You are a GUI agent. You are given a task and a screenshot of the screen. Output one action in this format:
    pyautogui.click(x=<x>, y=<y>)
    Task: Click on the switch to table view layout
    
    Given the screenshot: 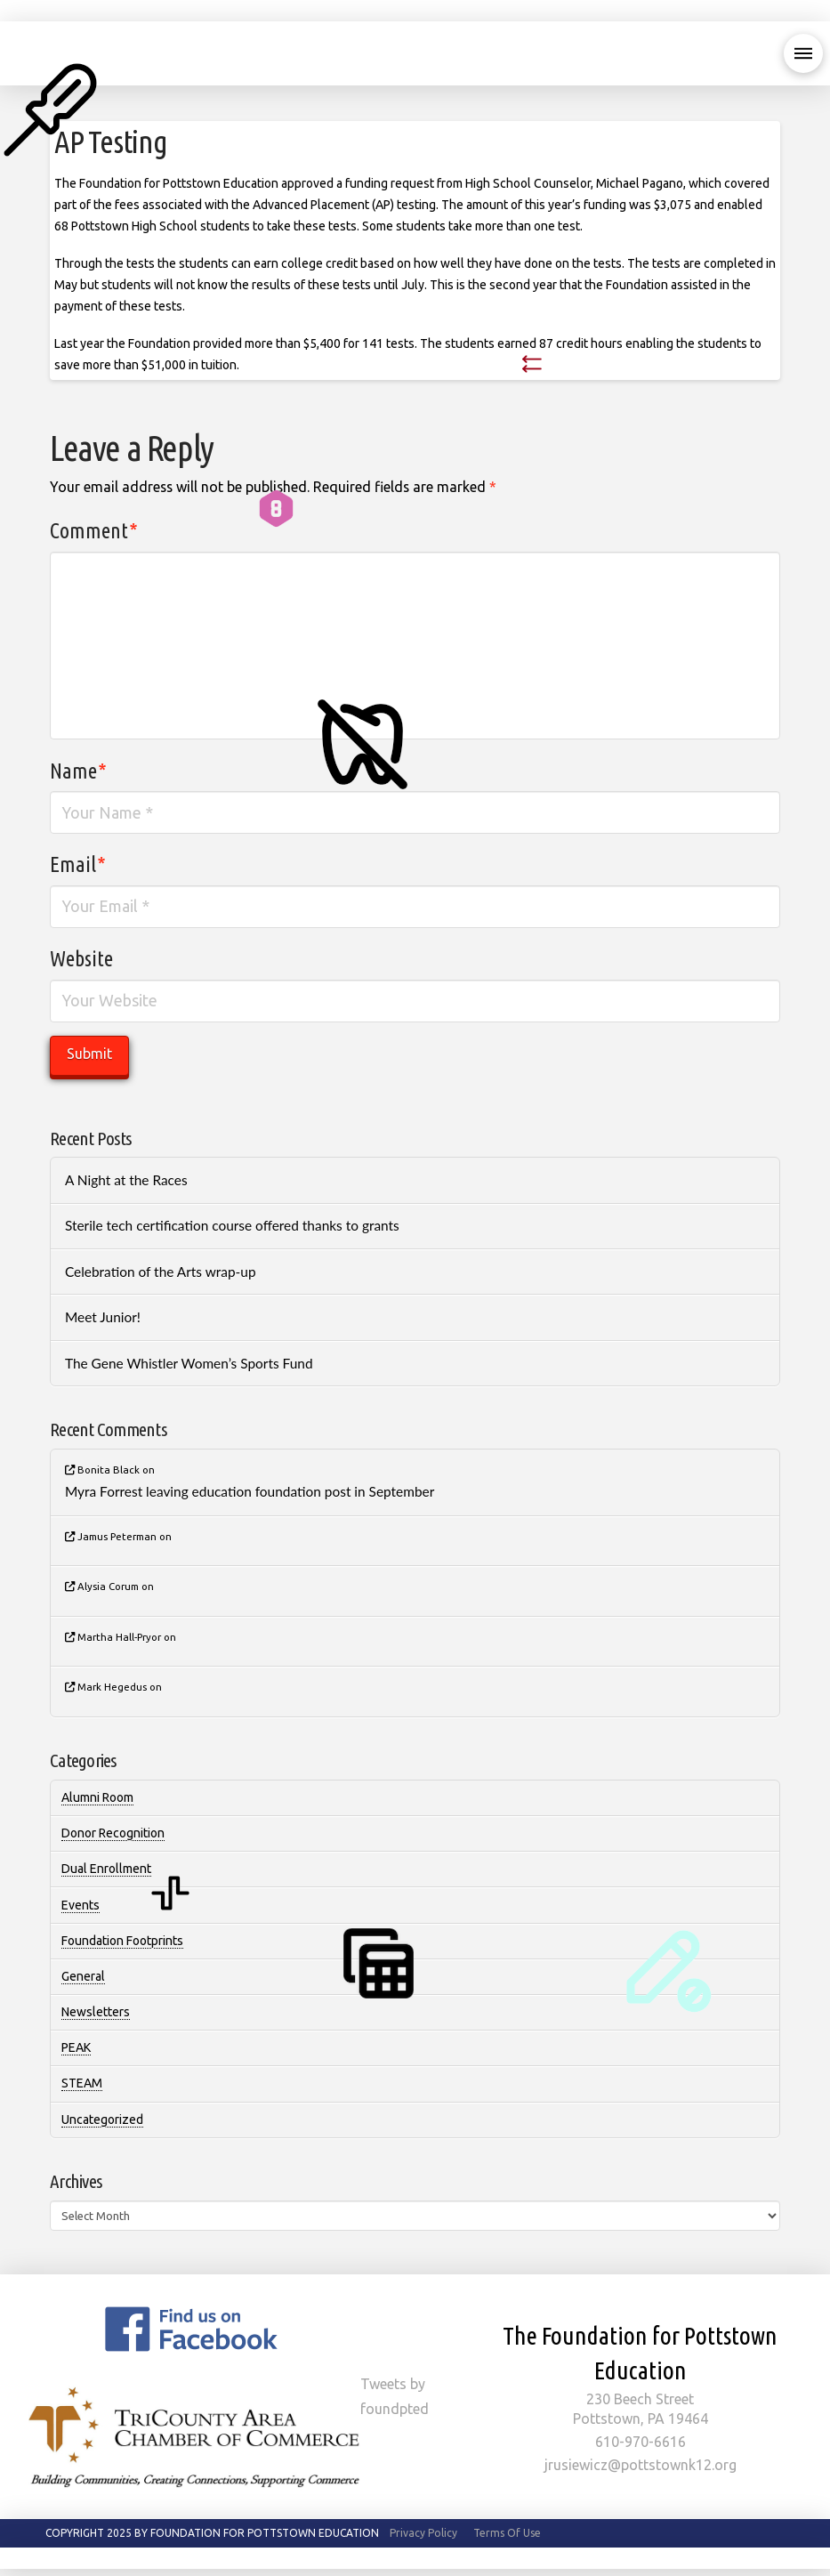 What is the action you would take?
    pyautogui.click(x=378, y=1963)
    